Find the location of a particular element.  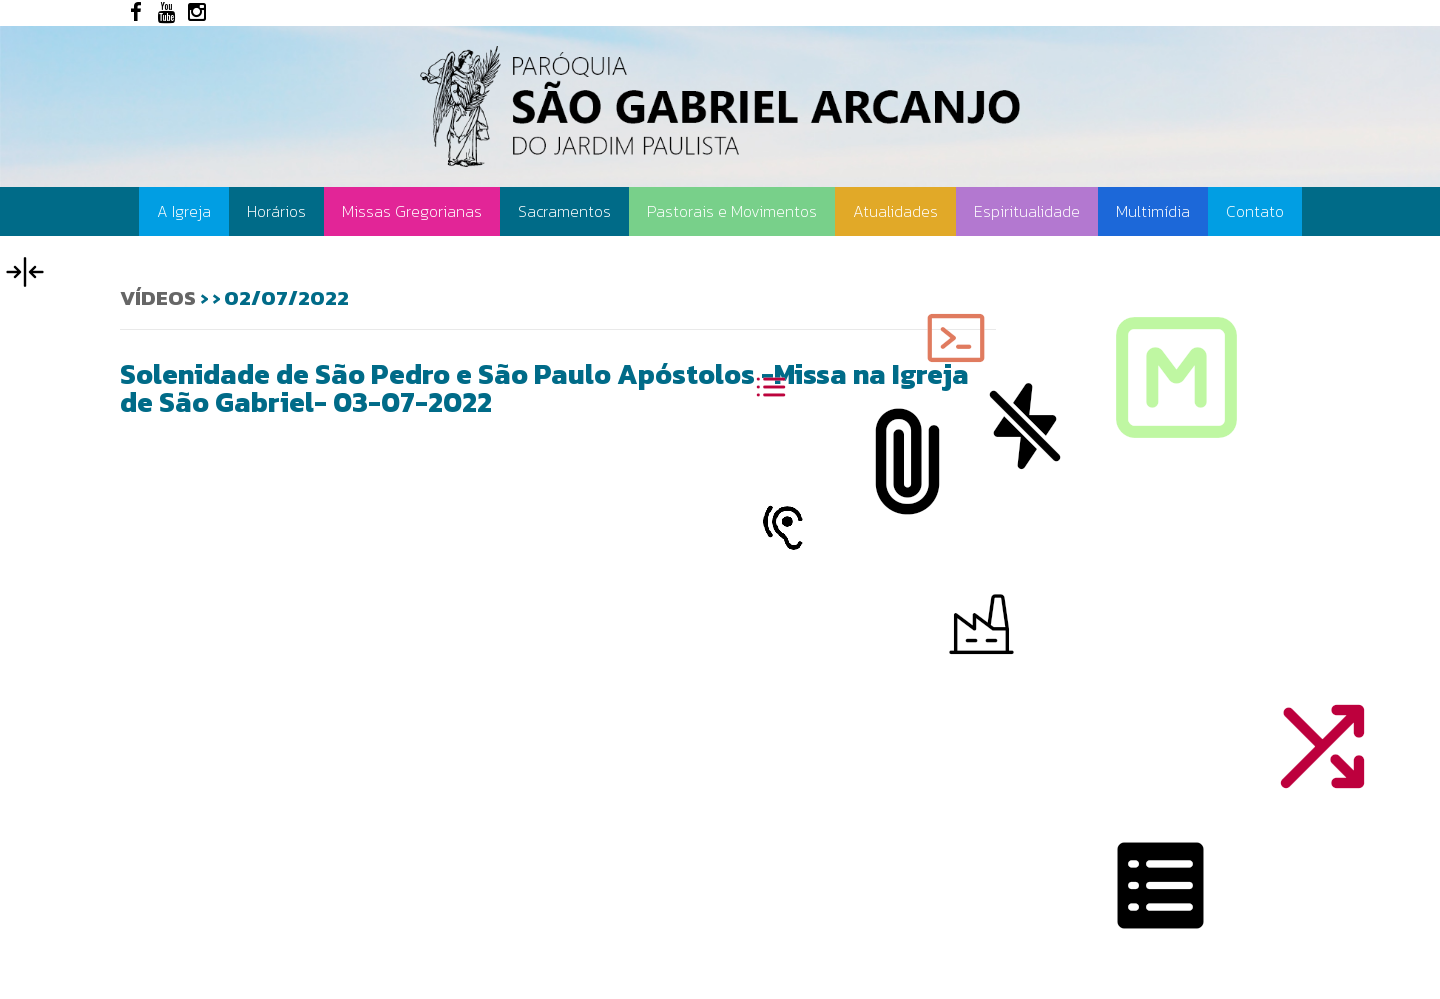

toggle medium size or format option is located at coordinates (1176, 377).